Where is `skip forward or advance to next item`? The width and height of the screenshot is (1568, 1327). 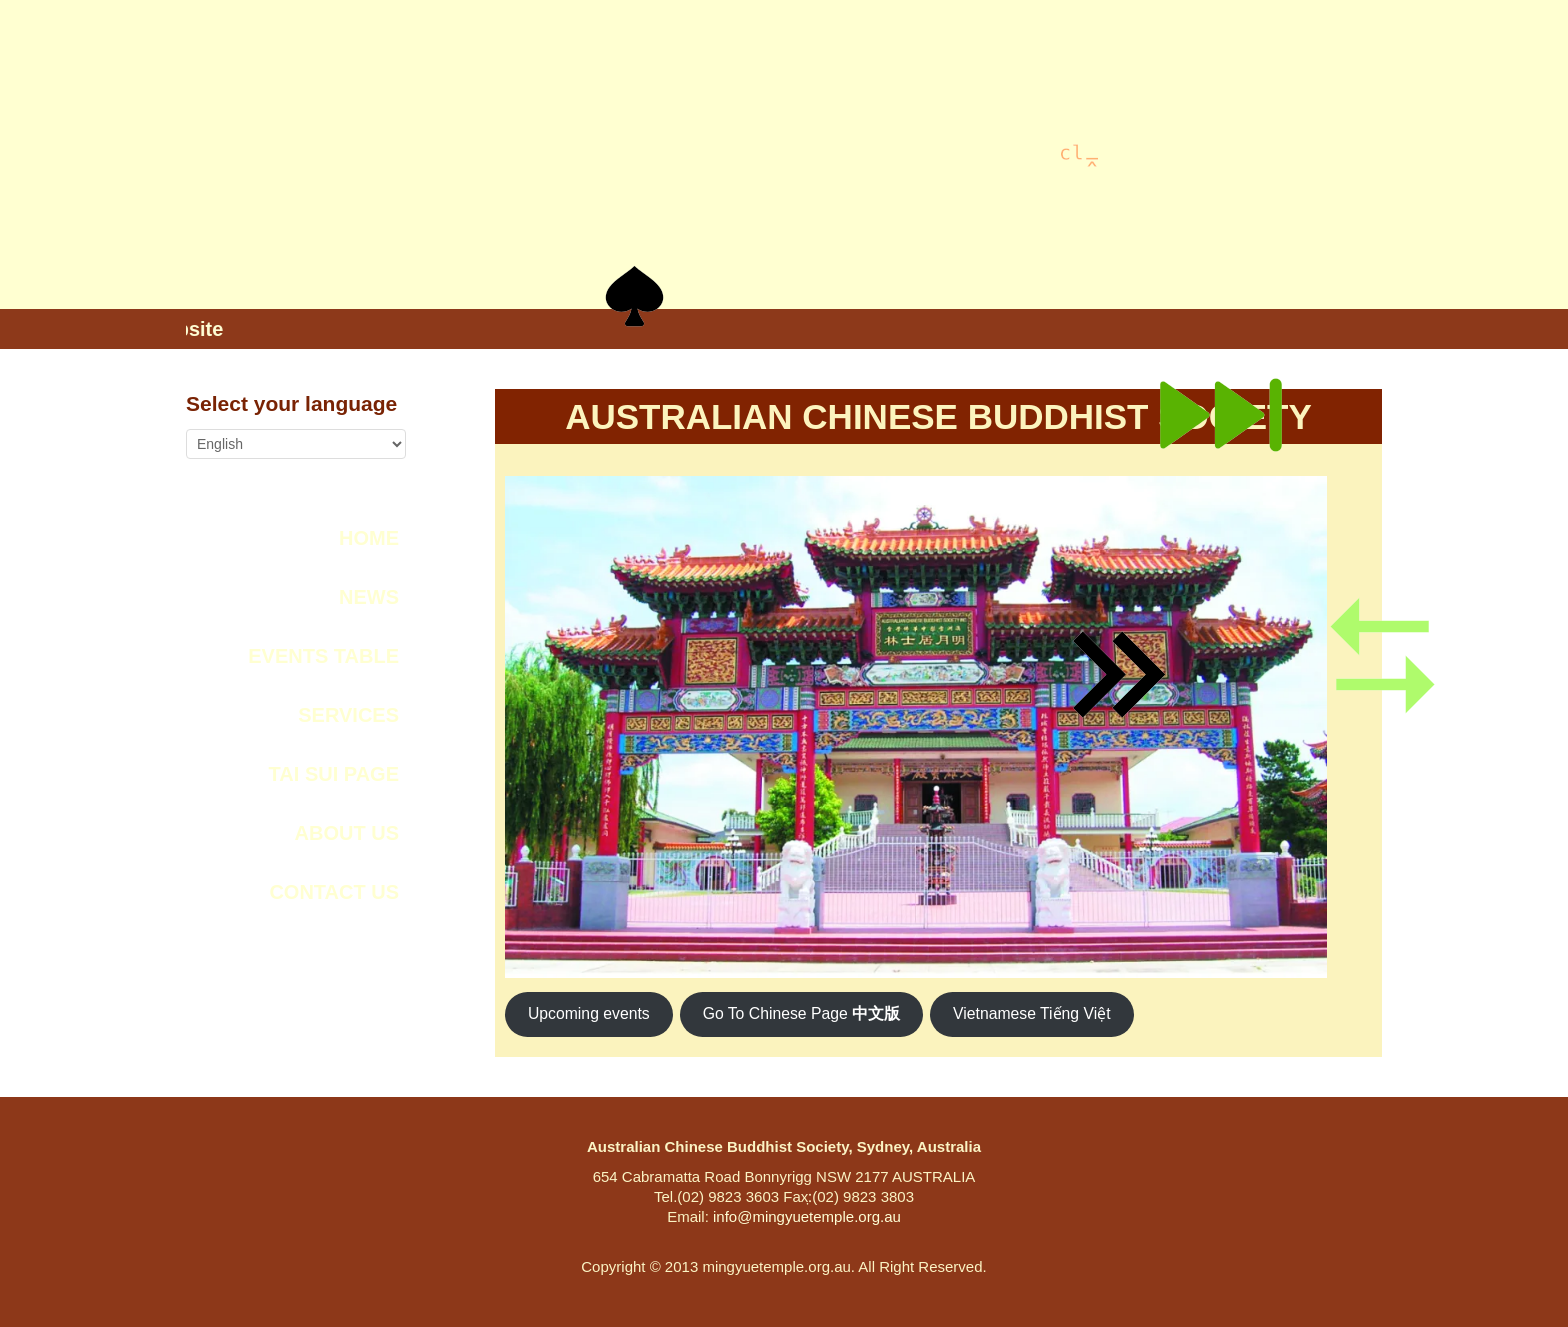 skip forward or advance to next item is located at coordinates (1115, 674).